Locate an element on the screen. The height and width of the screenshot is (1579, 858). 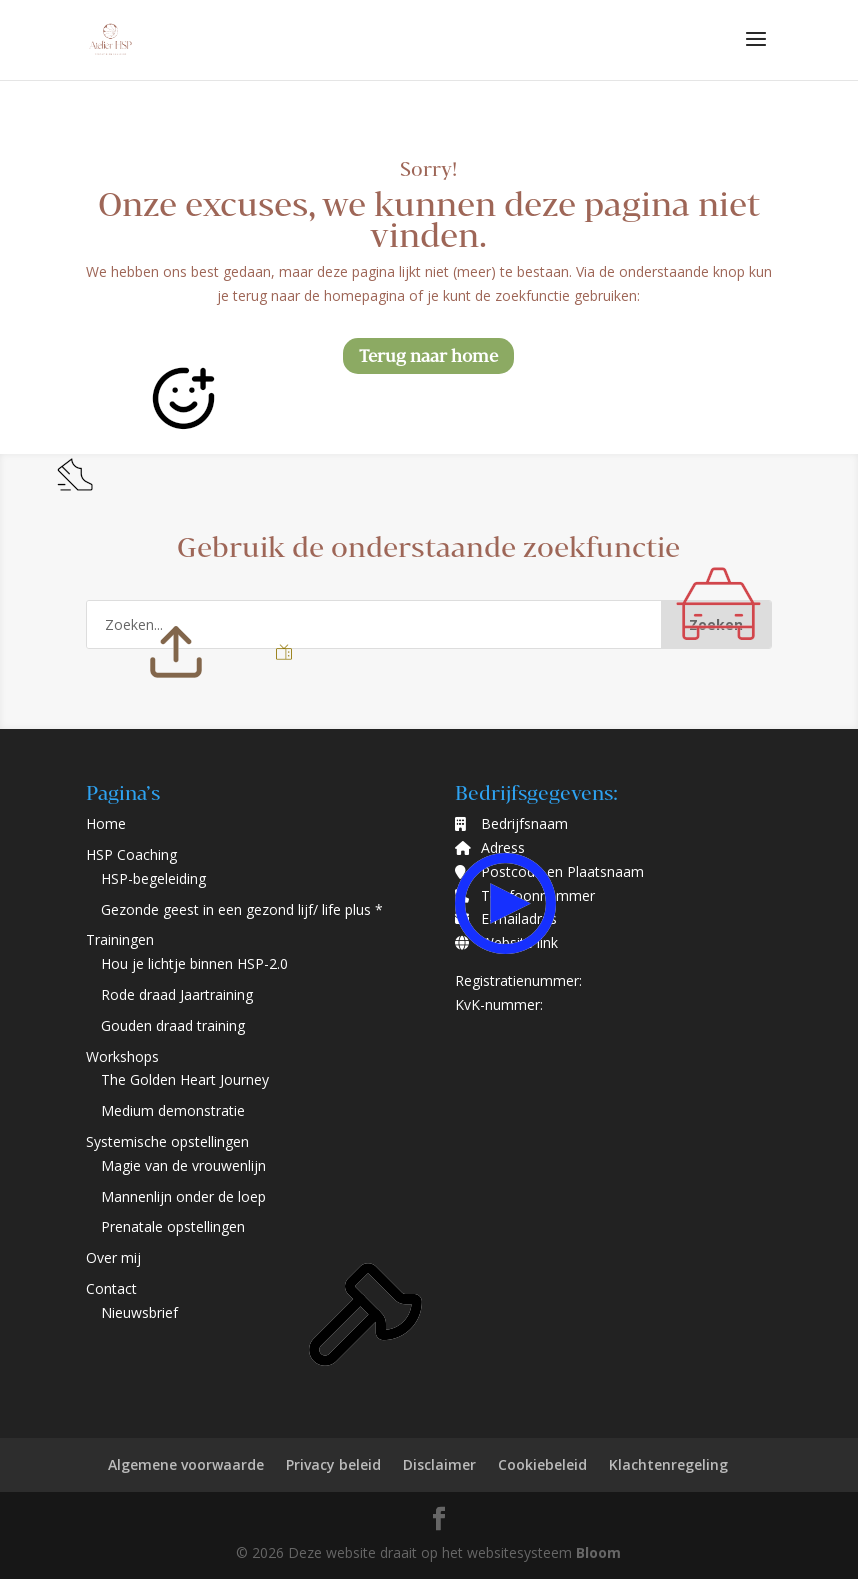
access TV or video streaming features is located at coordinates (284, 653).